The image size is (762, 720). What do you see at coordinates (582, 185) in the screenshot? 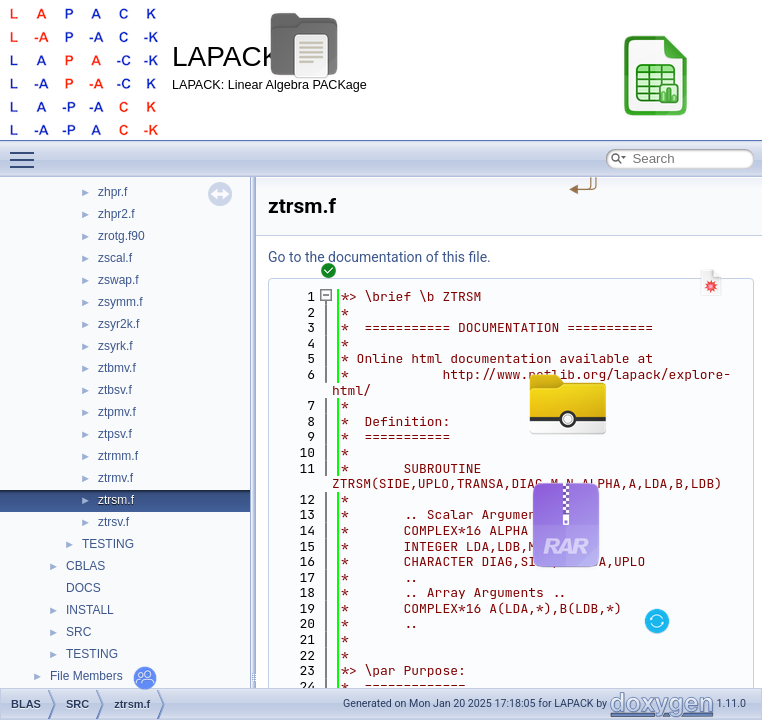
I see `reply to all recipients of an email` at bounding box center [582, 185].